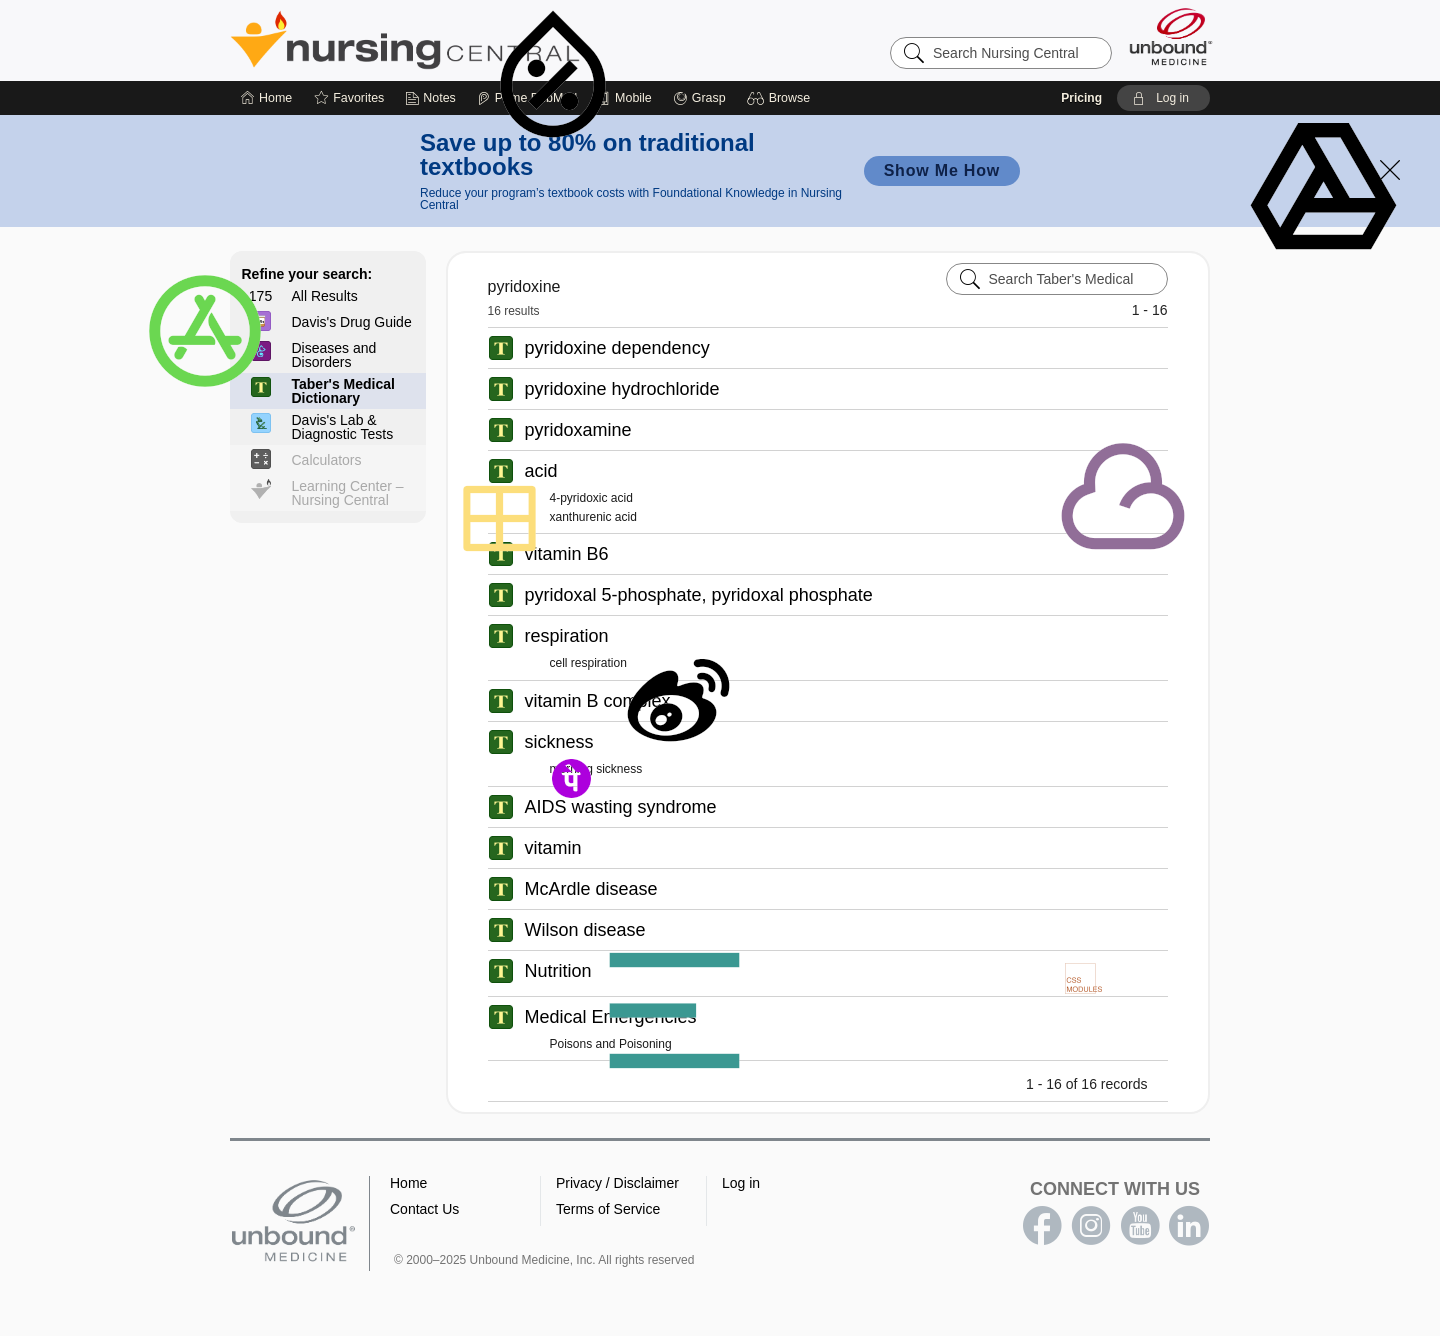 The height and width of the screenshot is (1336, 1440). What do you see at coordinates (678, 701) in the screenshot?
I see `open Weibo app` at bounding box center [678, 701].